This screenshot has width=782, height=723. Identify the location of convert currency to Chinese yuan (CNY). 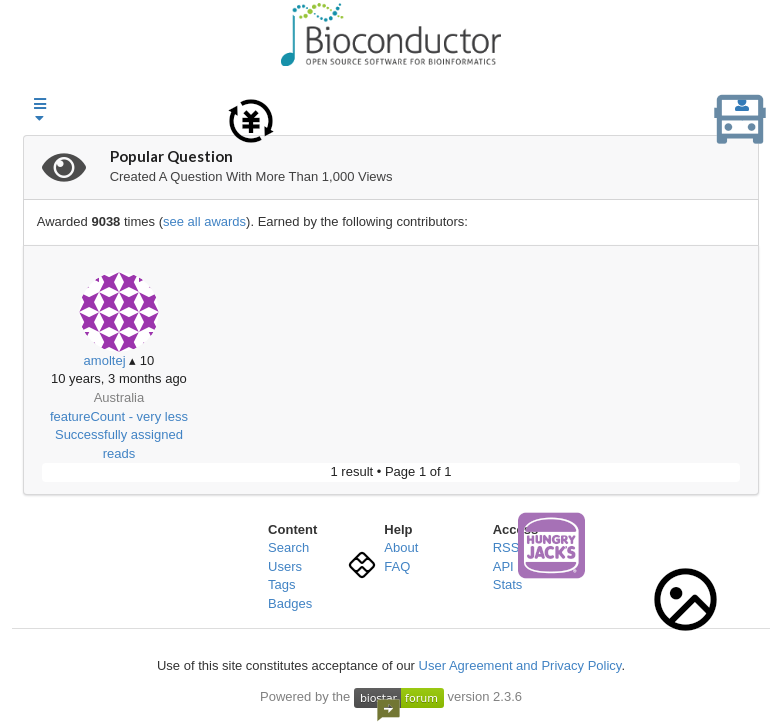
(251, 121).